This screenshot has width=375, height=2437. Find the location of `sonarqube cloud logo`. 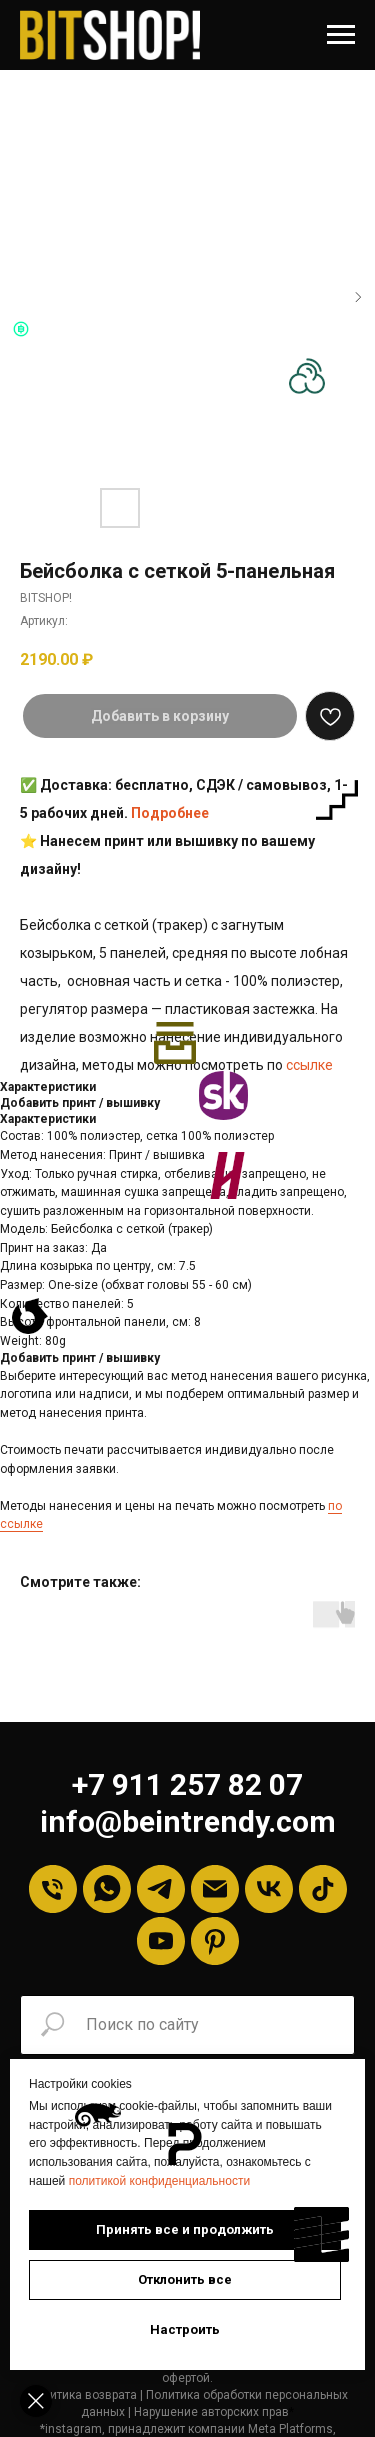

sonarqube cloud logo is located at coordinates (307, 376).